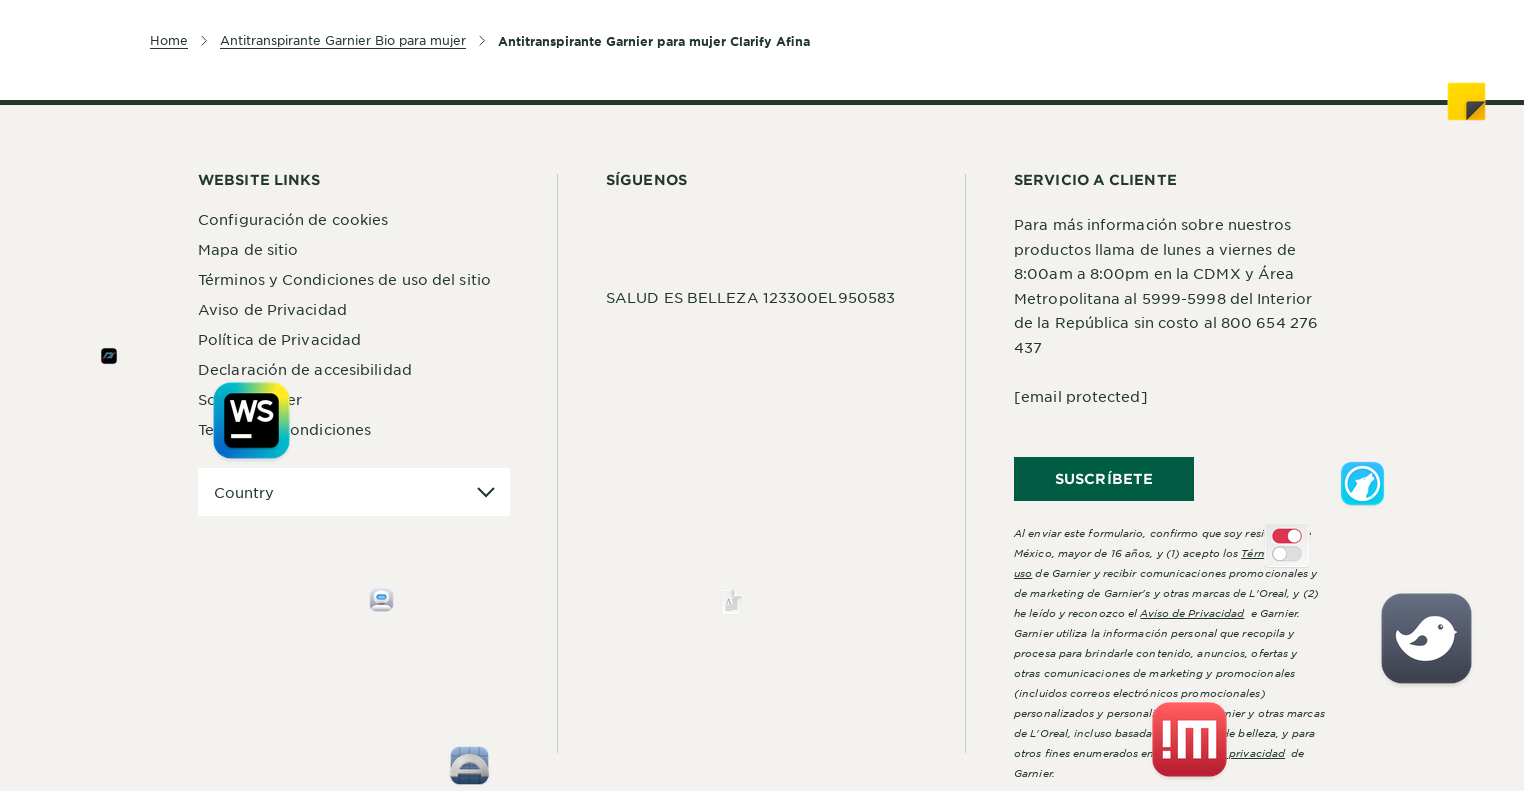 The width and height of the screenshot is (1524, 791). What do you see at coordinates (251, 420) in the screenshot?
I see `open WebStorm IDE` at bounding box center [251, 420].